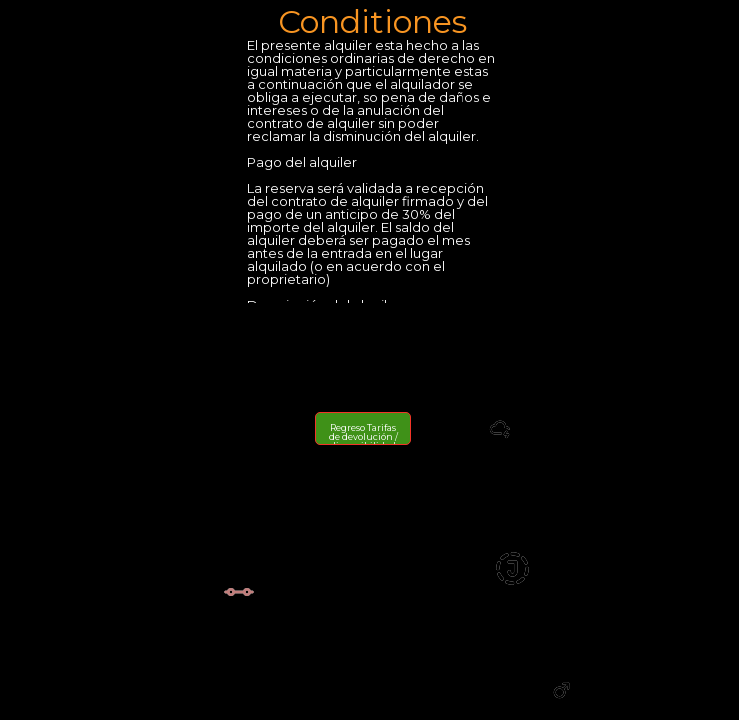 The width and height of the screenshot is (739, 720). I want to click on indicates male gender selection, so click(561, 690).